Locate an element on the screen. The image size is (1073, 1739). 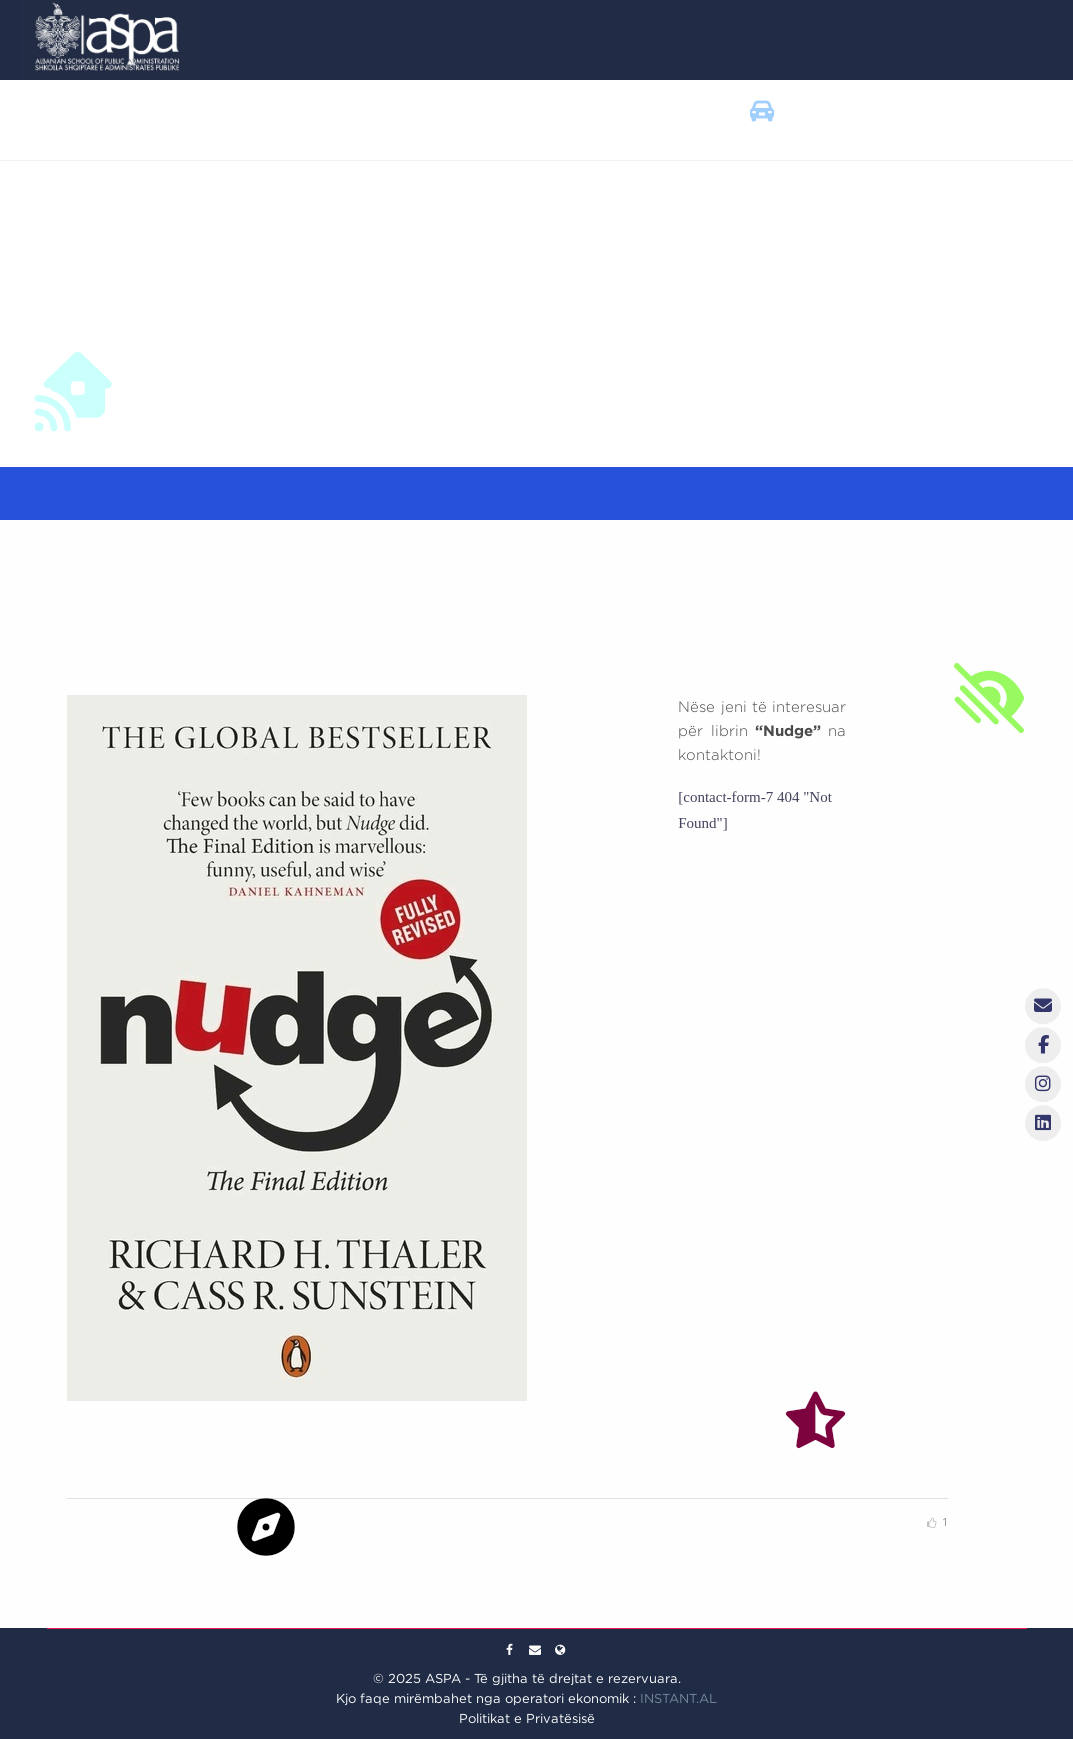
access smart home controls is located at coordinates (75, 390).